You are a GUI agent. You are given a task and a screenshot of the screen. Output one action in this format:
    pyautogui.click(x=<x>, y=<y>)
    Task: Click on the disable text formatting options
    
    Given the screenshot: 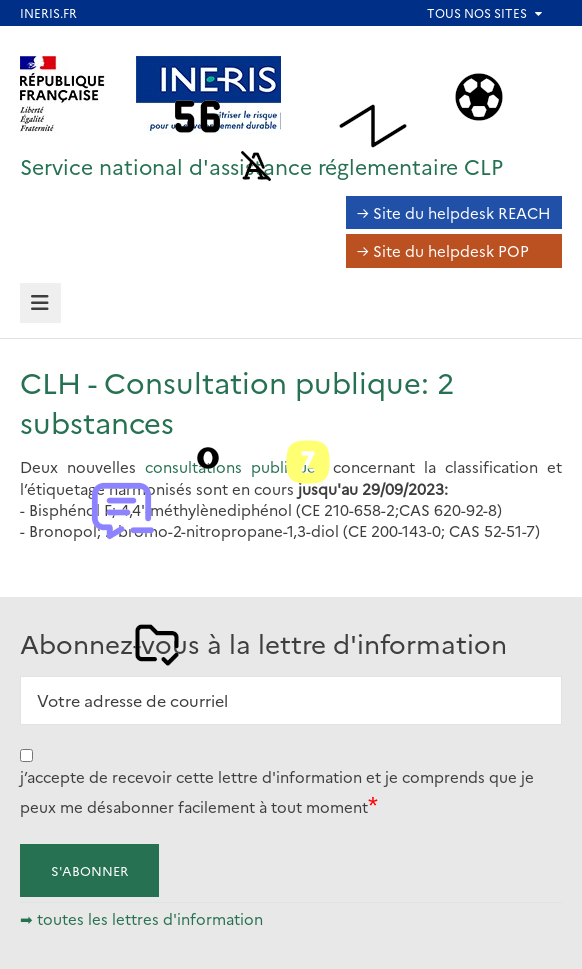 What is the action you would take?
    pyautogui.click(x=256, y=166)
    